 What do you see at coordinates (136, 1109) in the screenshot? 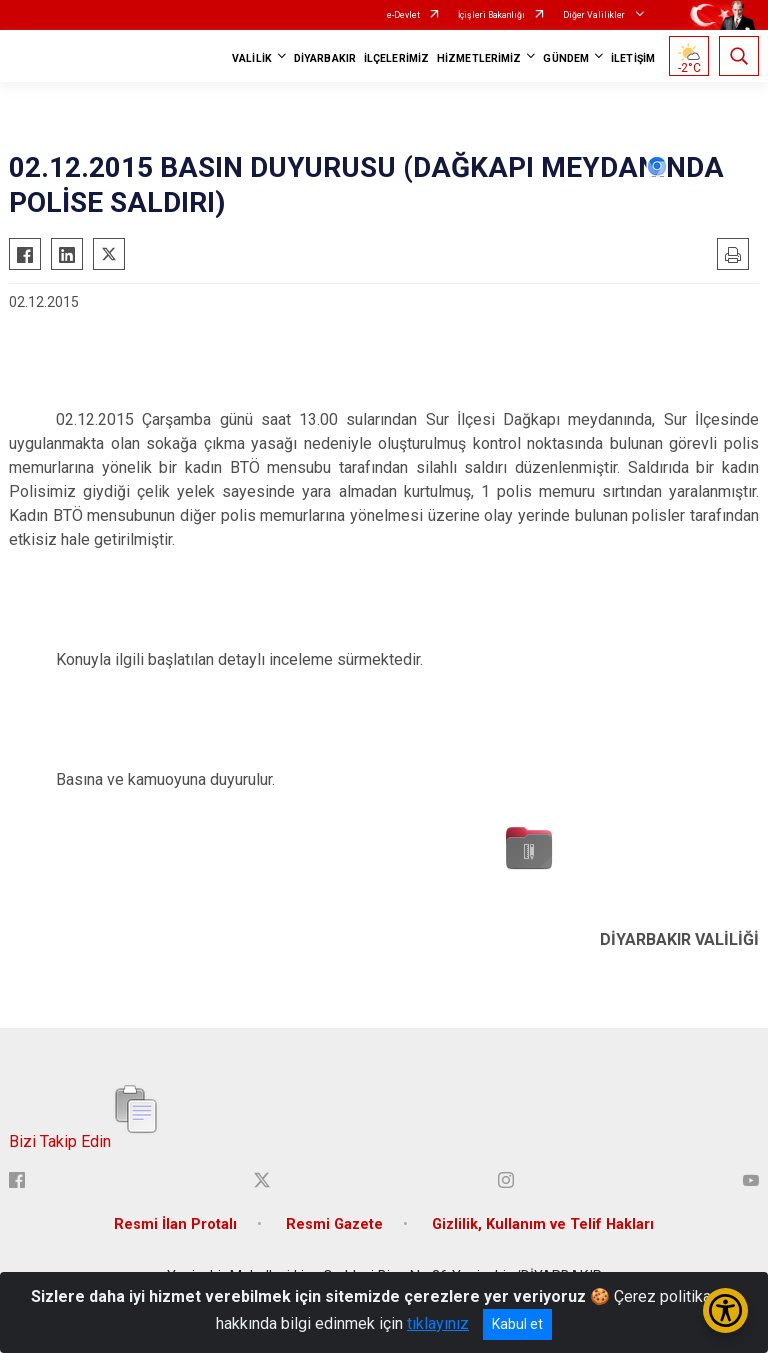
I see `paste copied content from clipboard` at bounding box center [136, 1109].